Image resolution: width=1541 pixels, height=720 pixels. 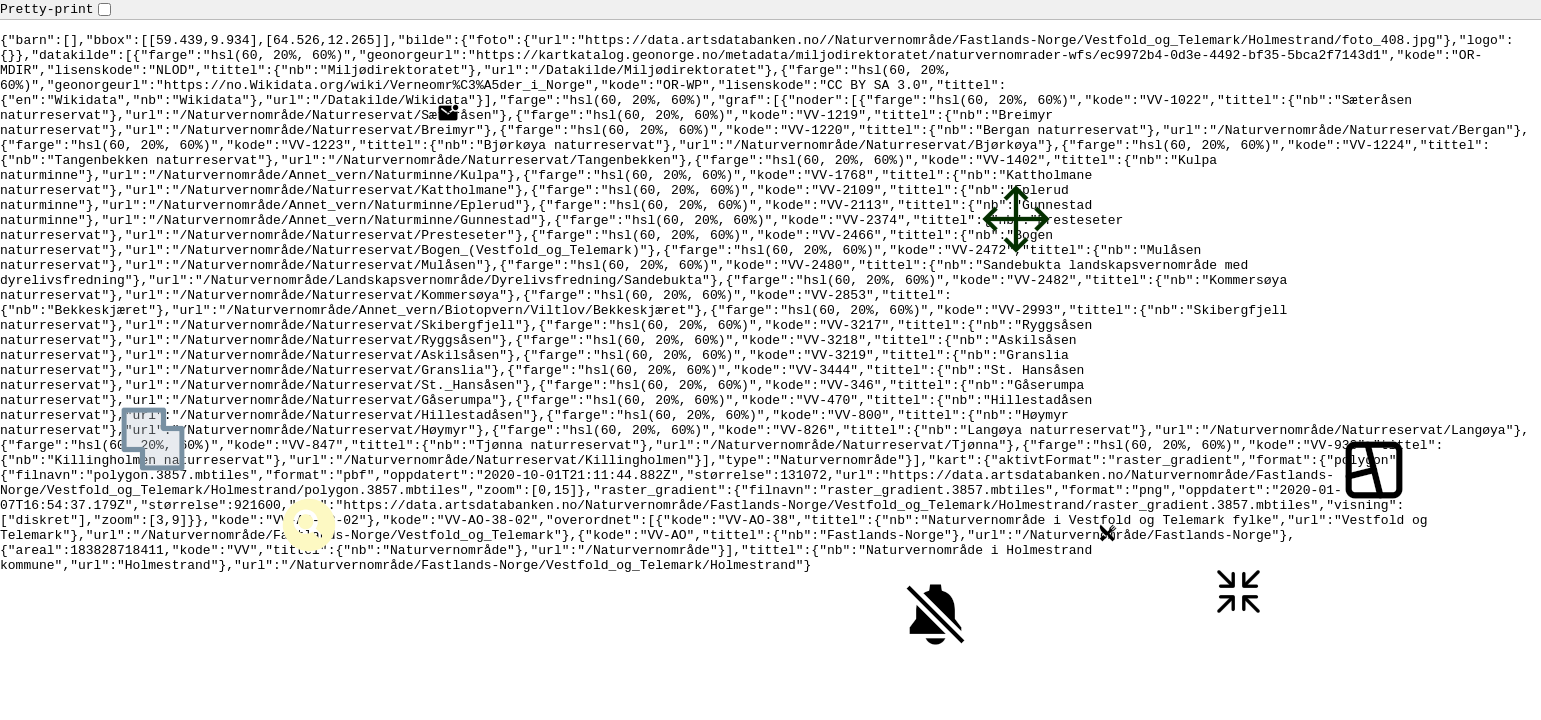 I want to click on merge or combine selected objects, so click(x=153, y=439).